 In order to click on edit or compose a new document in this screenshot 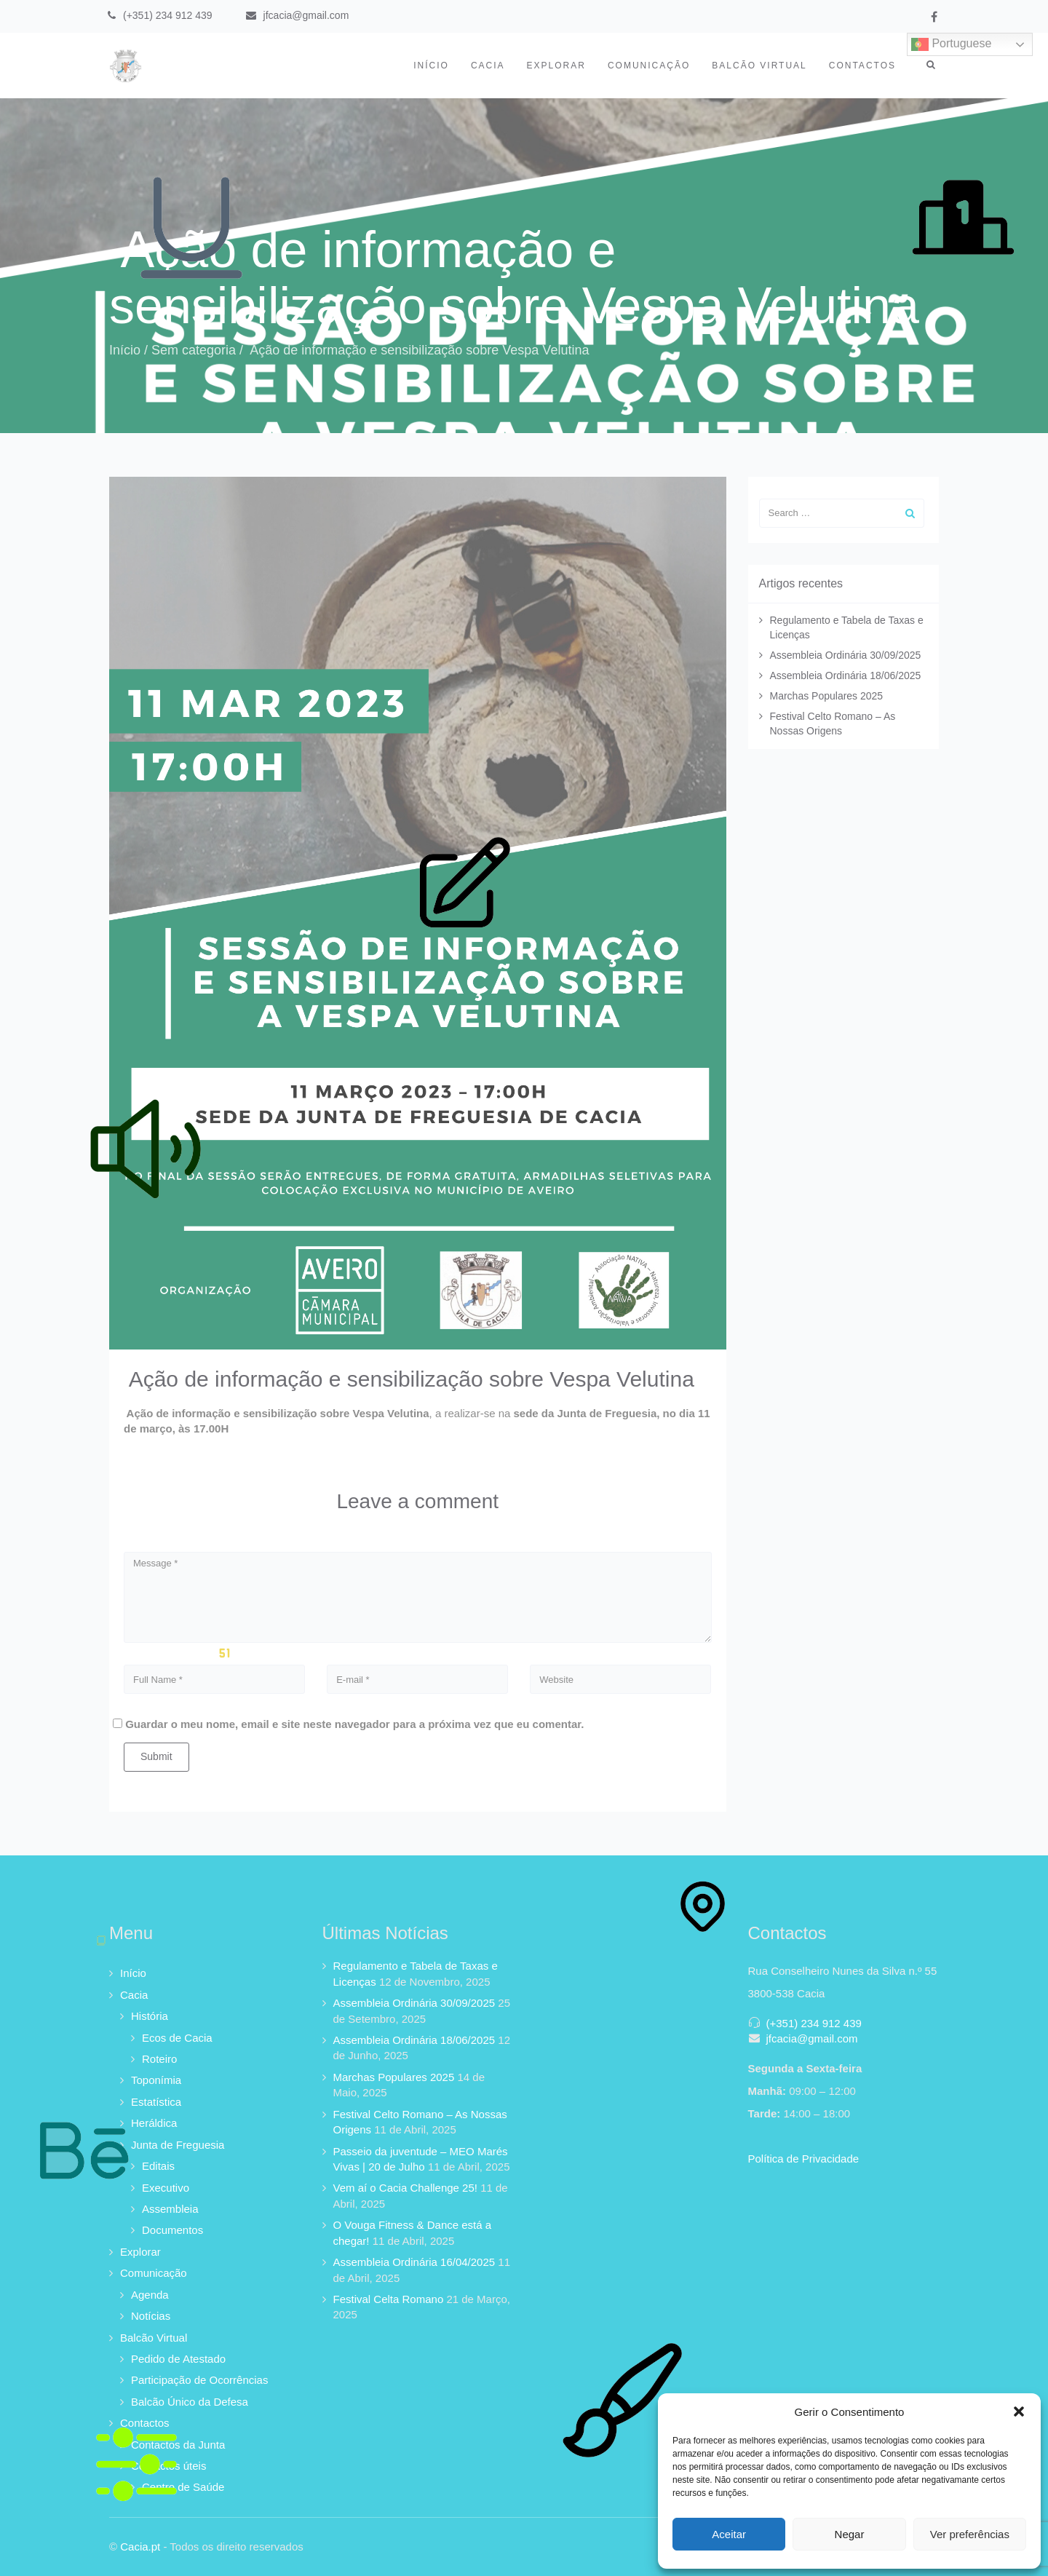, I will do `click(463, 884)`.